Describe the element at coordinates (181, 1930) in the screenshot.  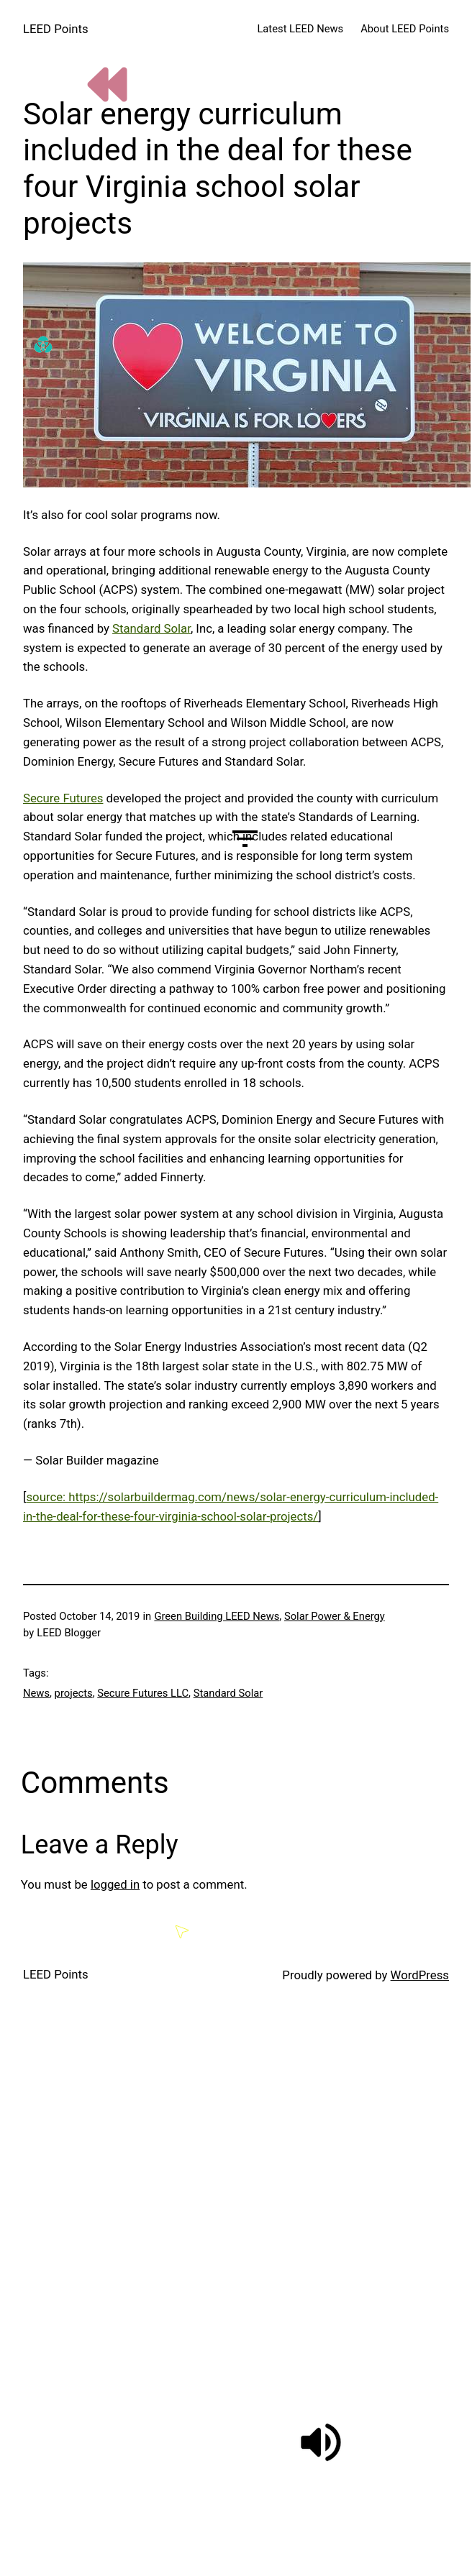
I see `tap to navigate to a destination` at that location.